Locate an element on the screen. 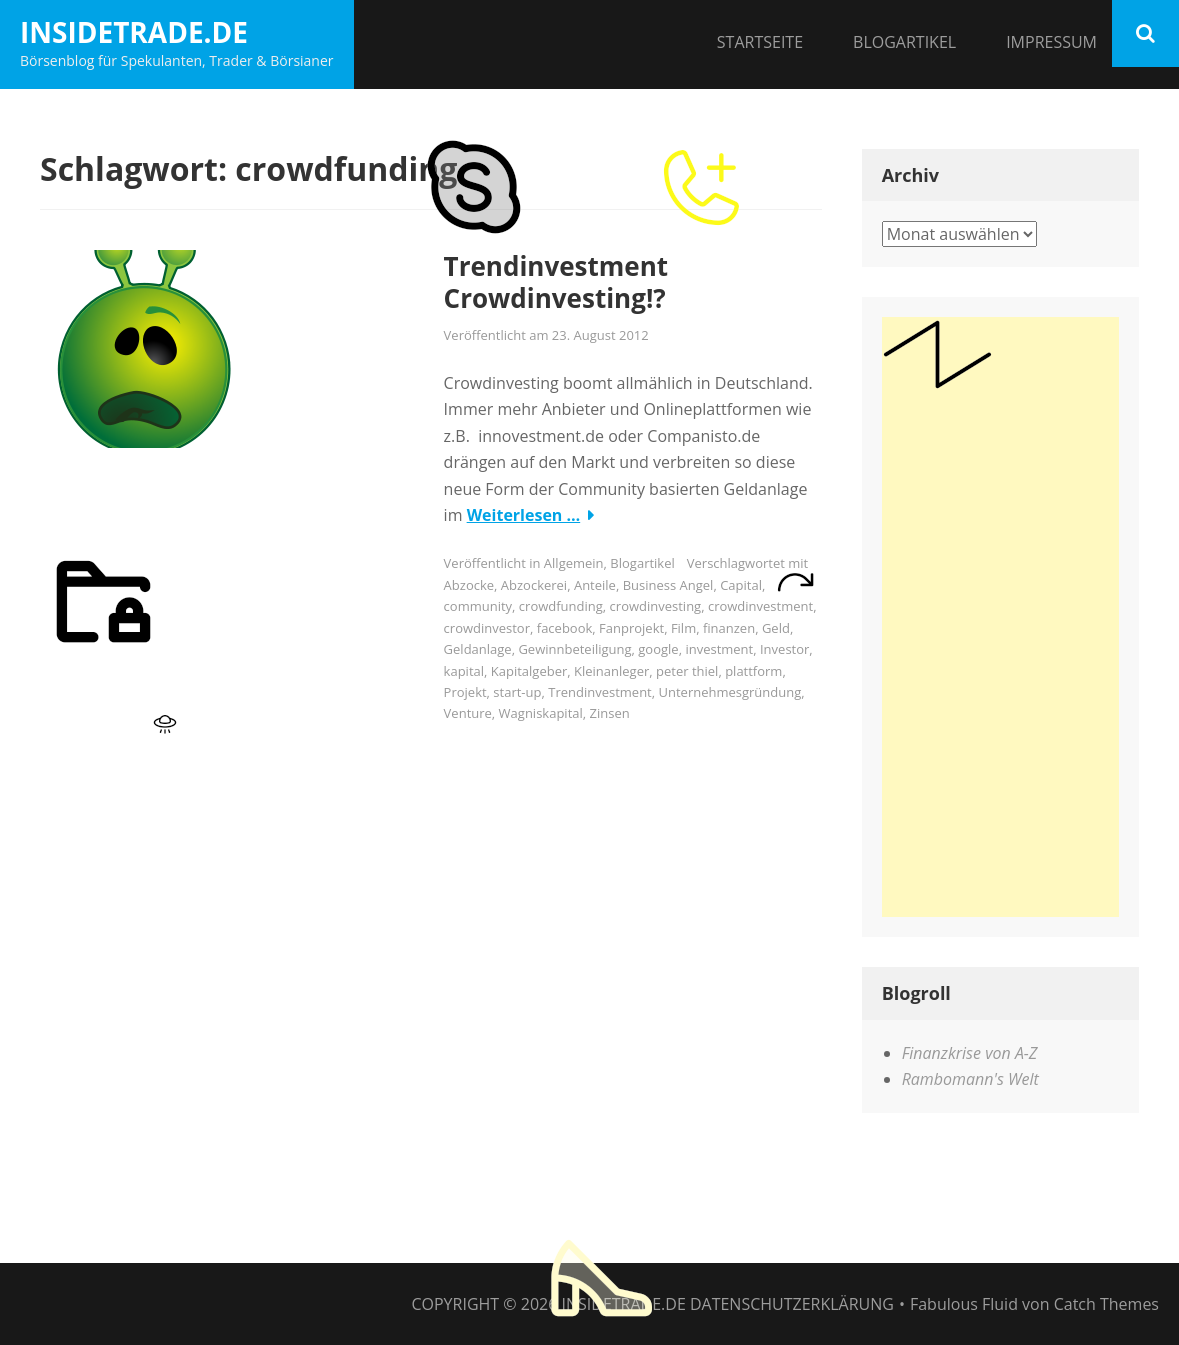 This screenshot has height=1345, width=1179. add a new contact is located at coordinates (703, 186).